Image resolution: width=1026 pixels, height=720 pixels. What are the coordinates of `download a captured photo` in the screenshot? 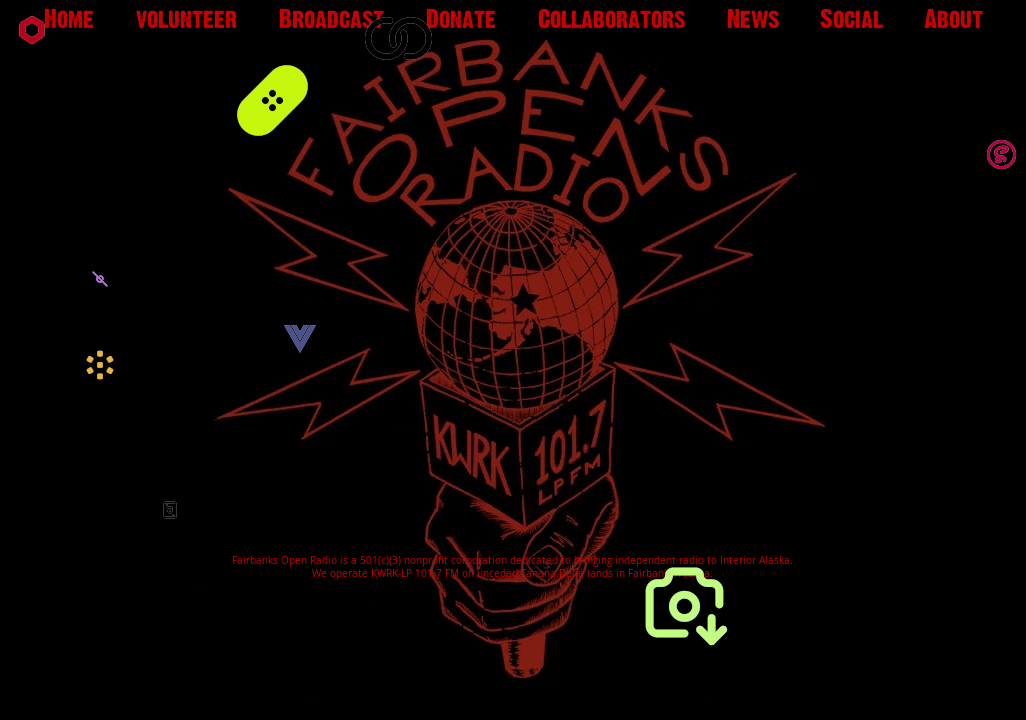 It's located at (684, 602).